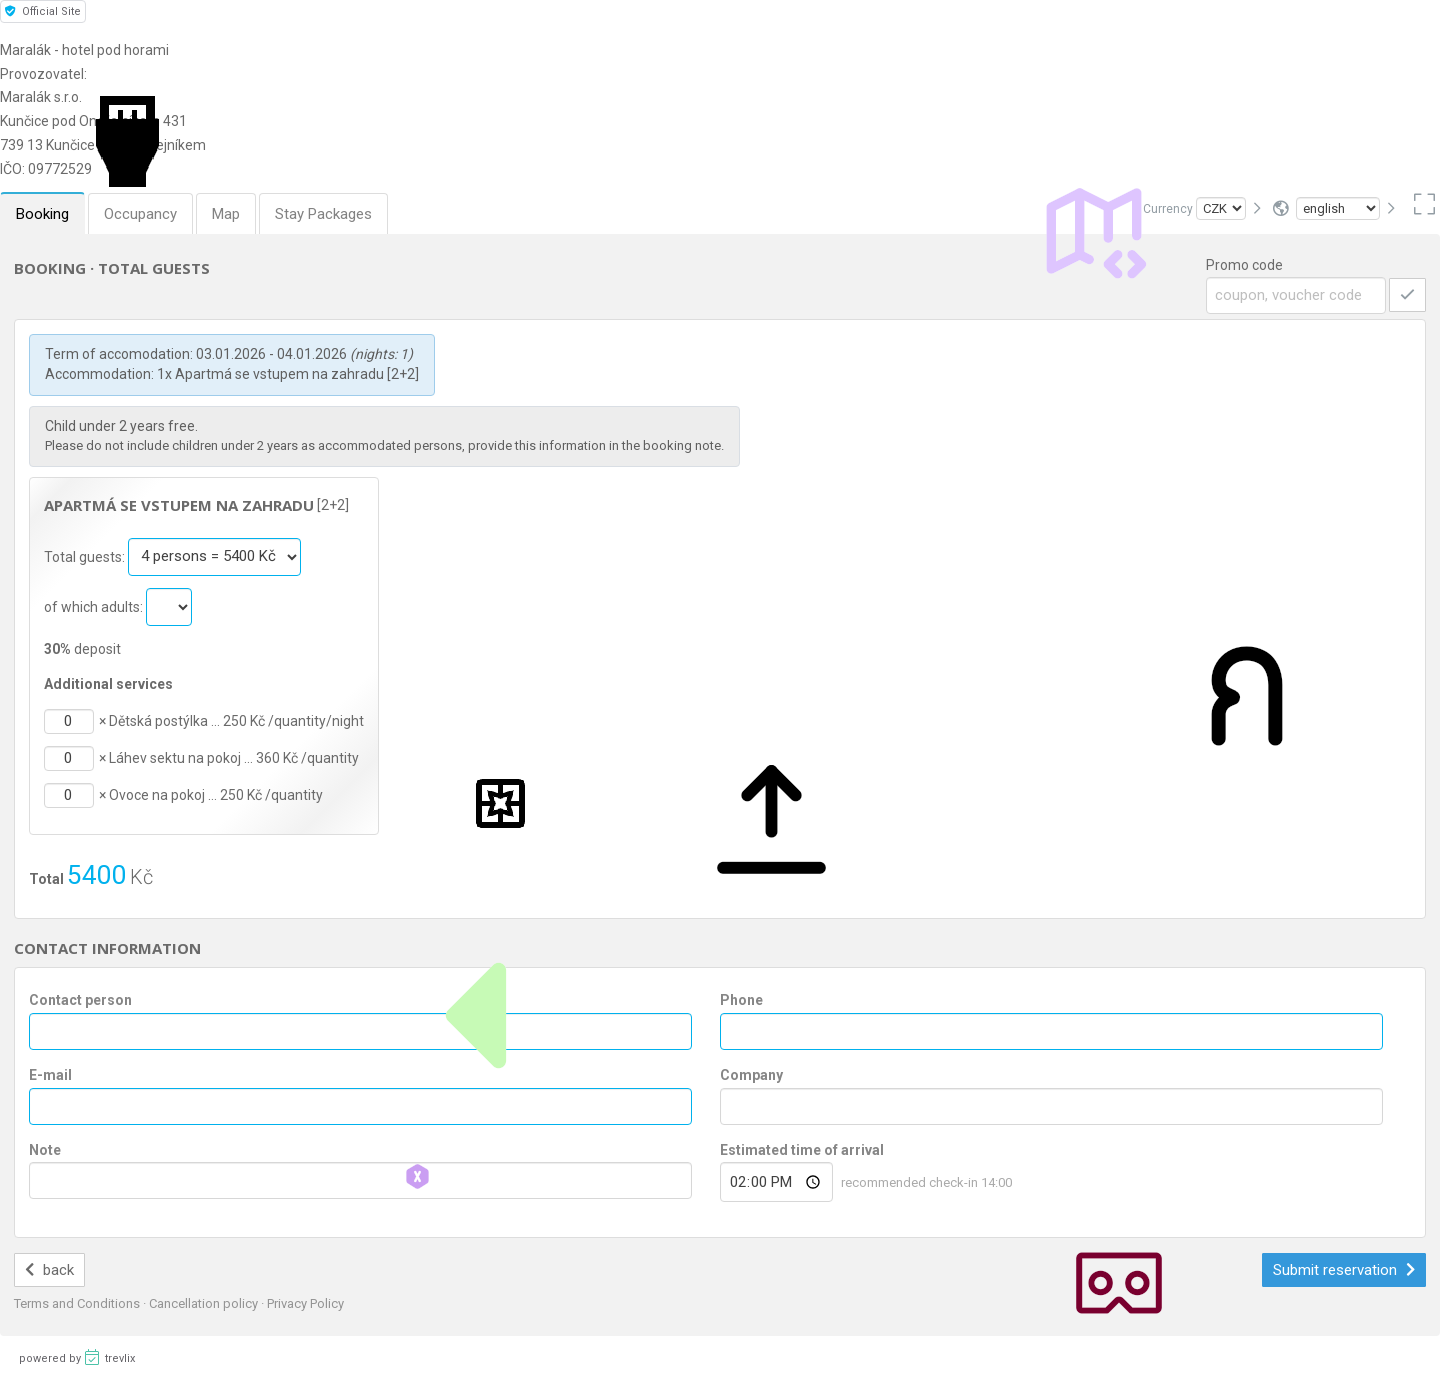 The height and width of the screenshot is (1386, 1440). I want to click on launch virtual reality or VR mode, so click(1119, 1283).